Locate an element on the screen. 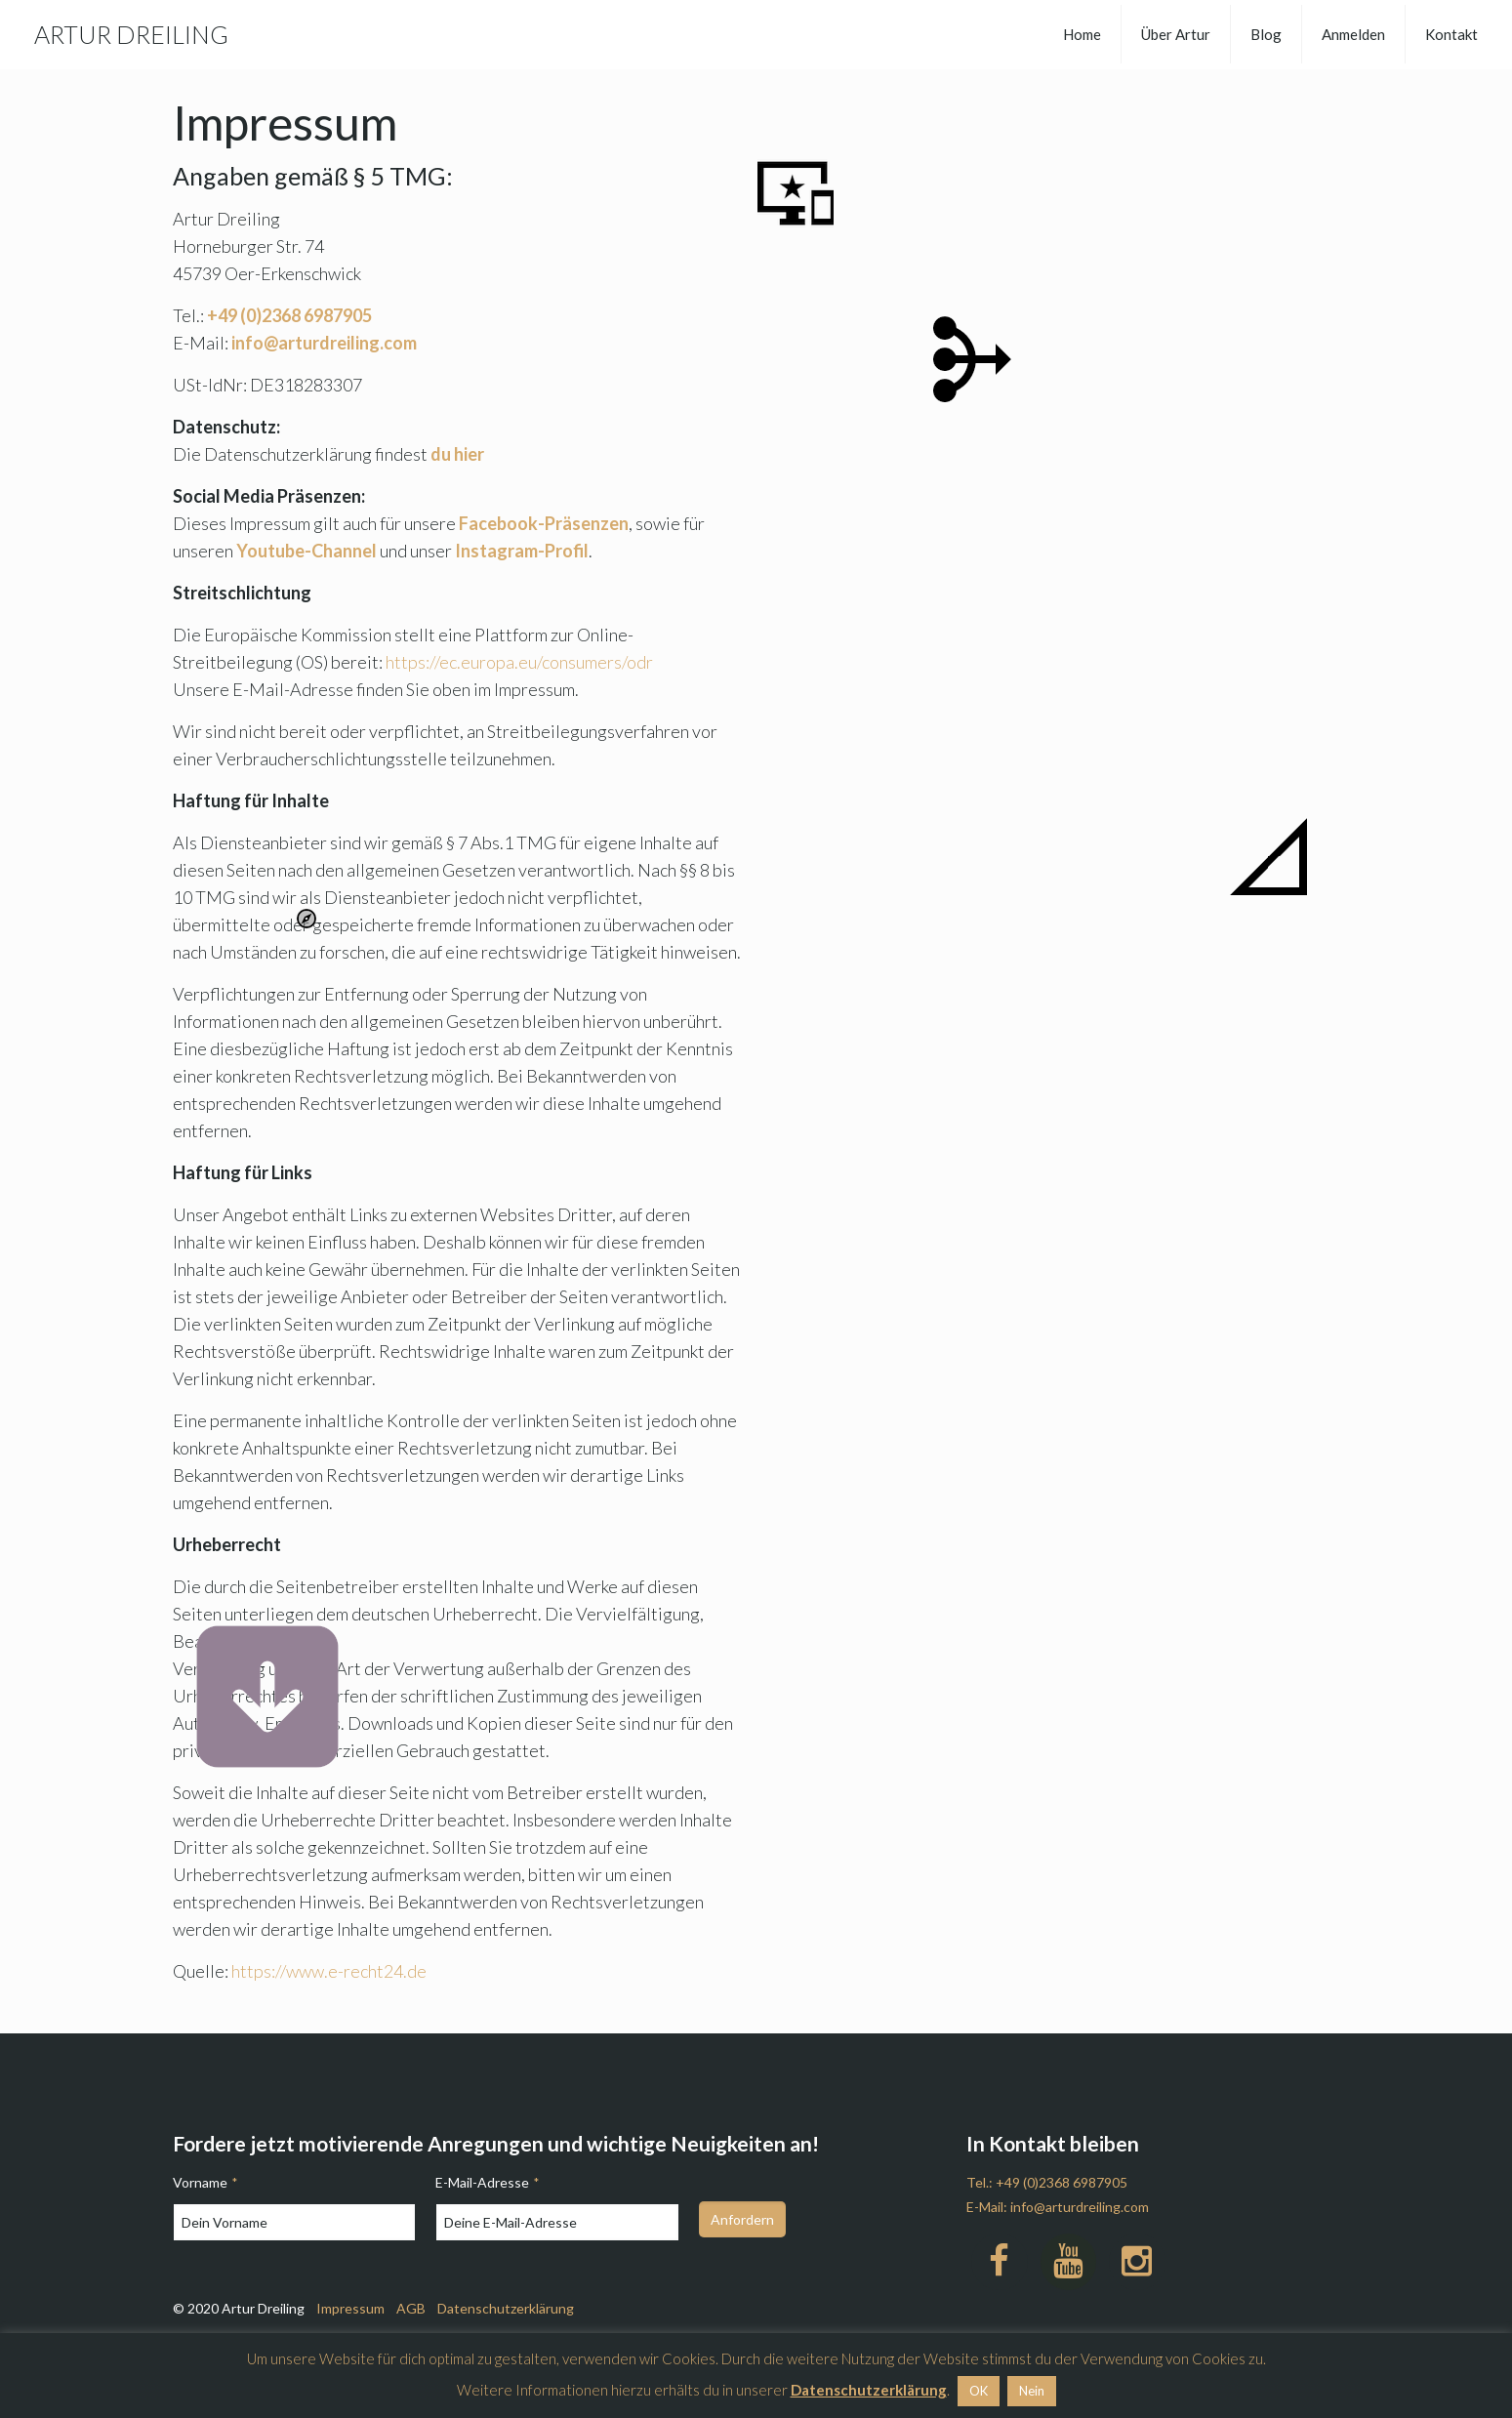 This screenshot has width=1512, height=2418. download file or content is located at coordinates (267, 1697).